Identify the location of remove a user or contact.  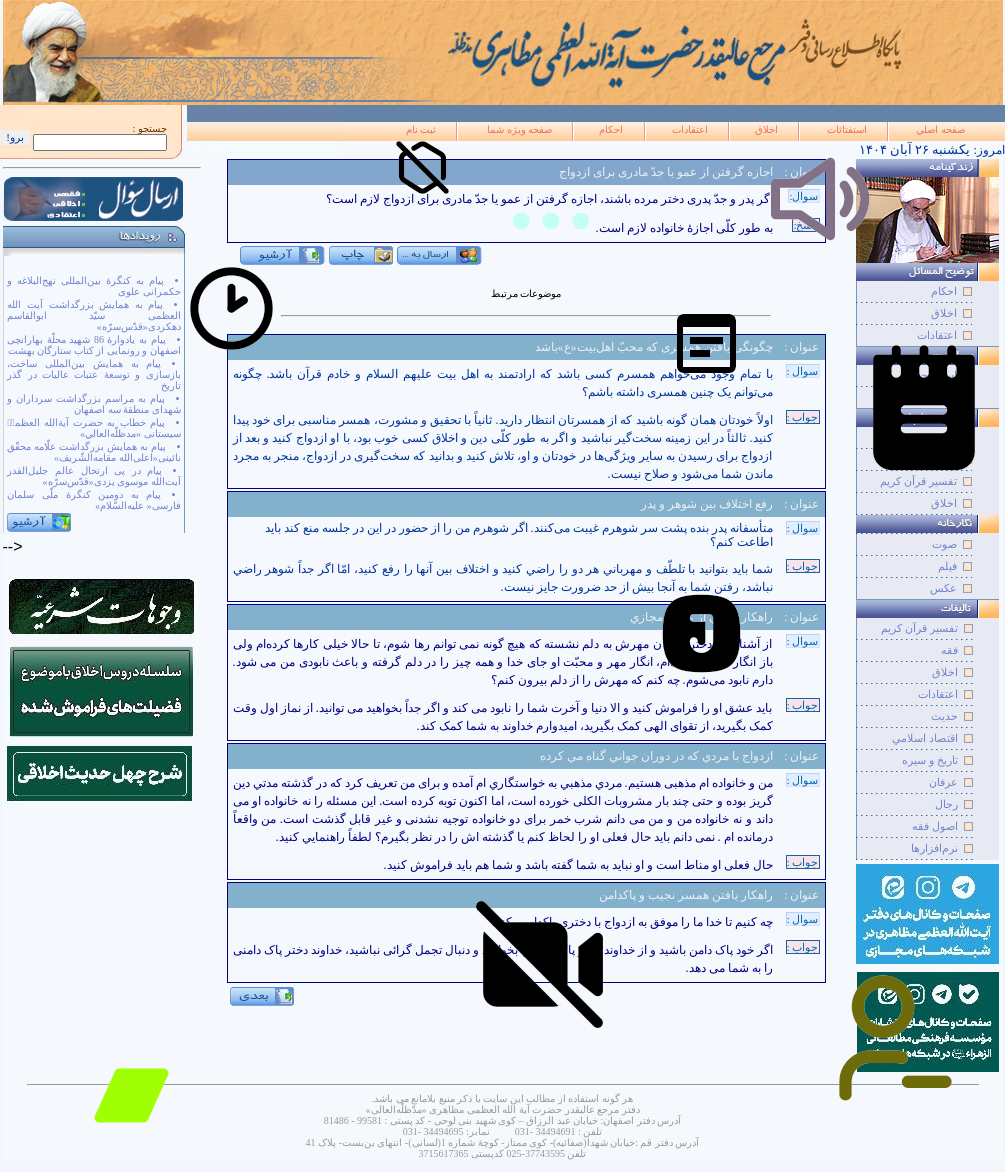
(883, 1038).